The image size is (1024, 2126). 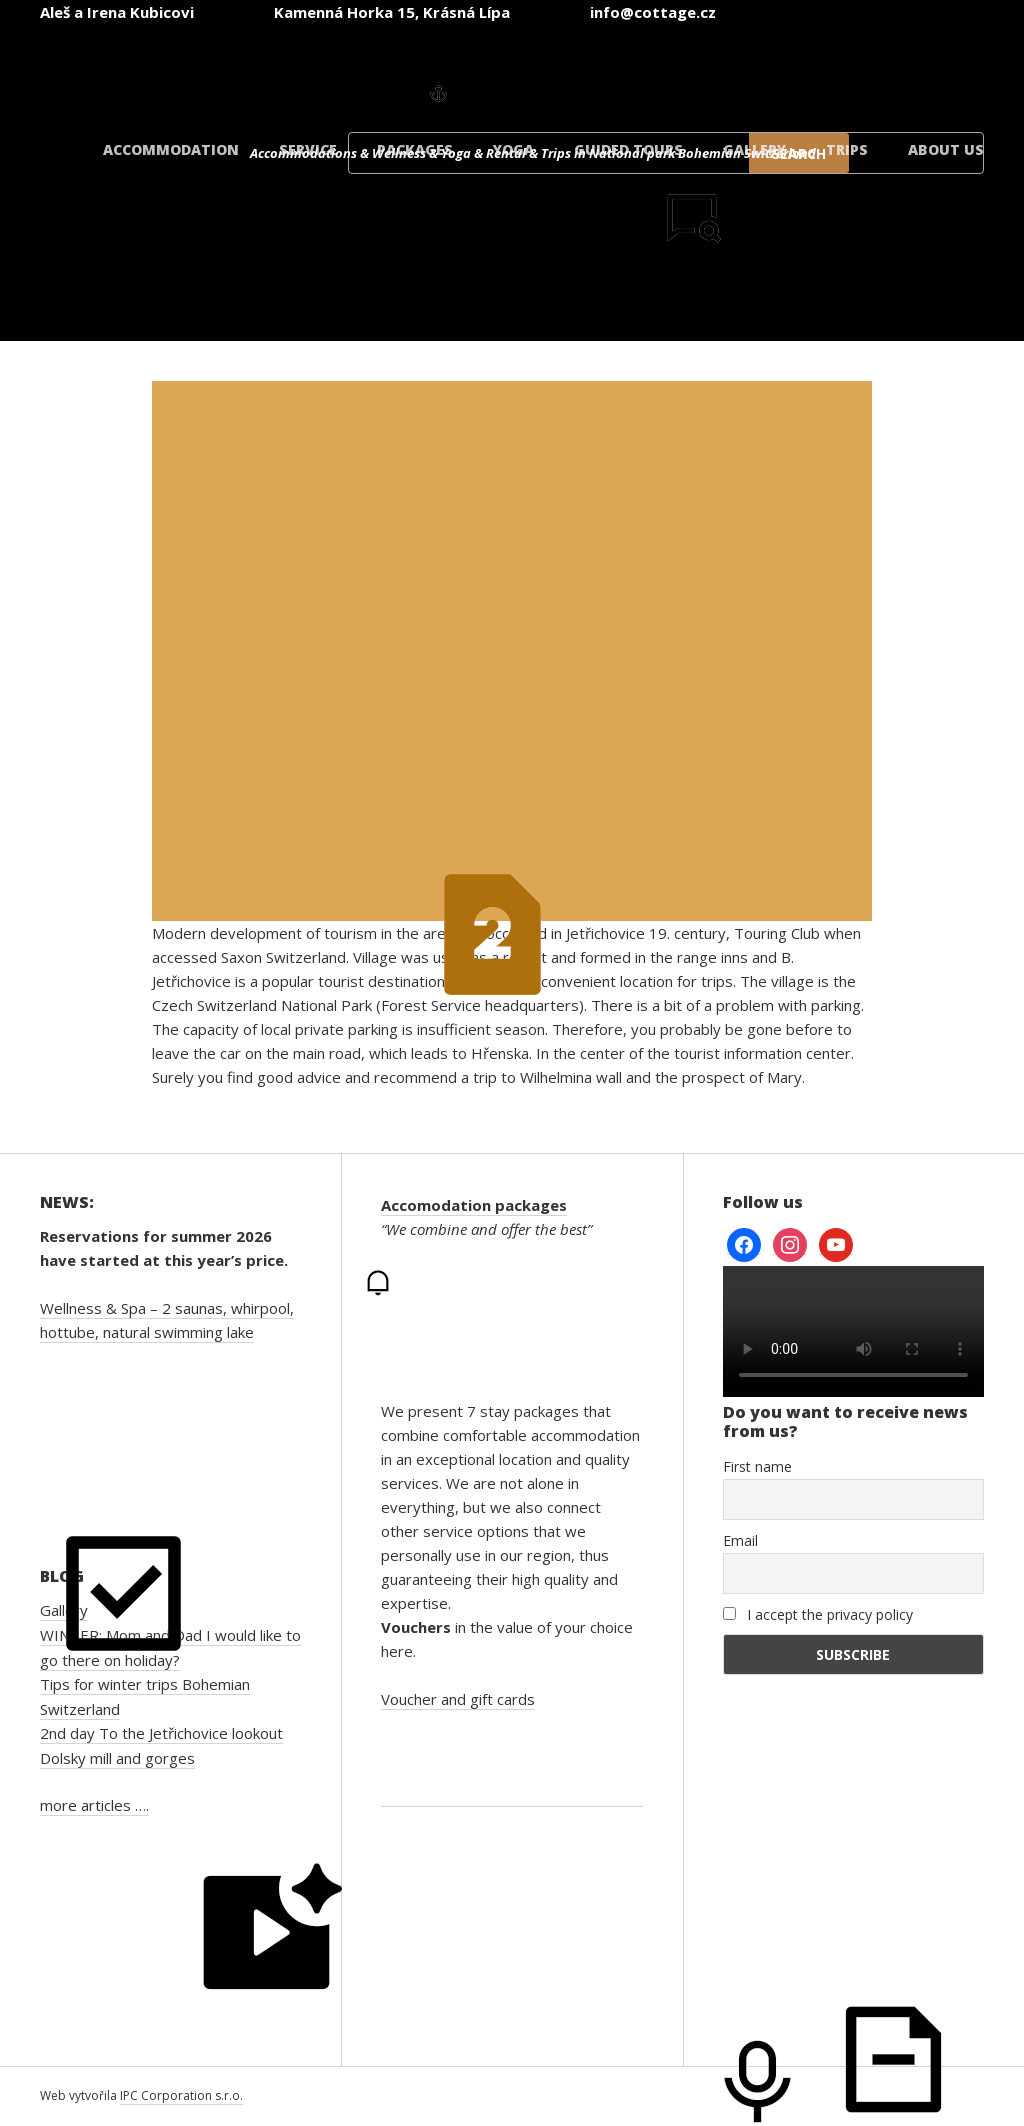 I want to click on search through chat messages, so click(x=692, y=216).